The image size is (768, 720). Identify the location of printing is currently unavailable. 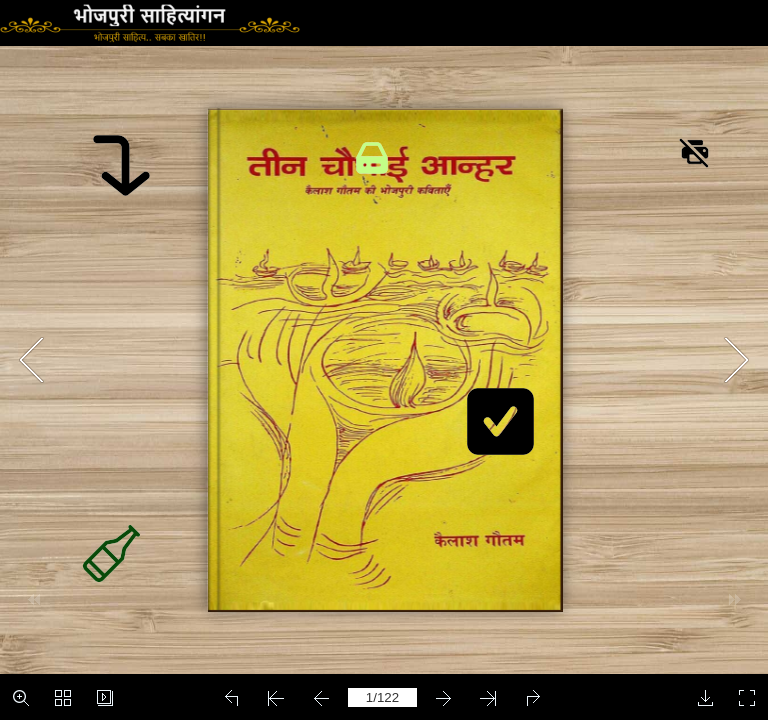
(695, 152).